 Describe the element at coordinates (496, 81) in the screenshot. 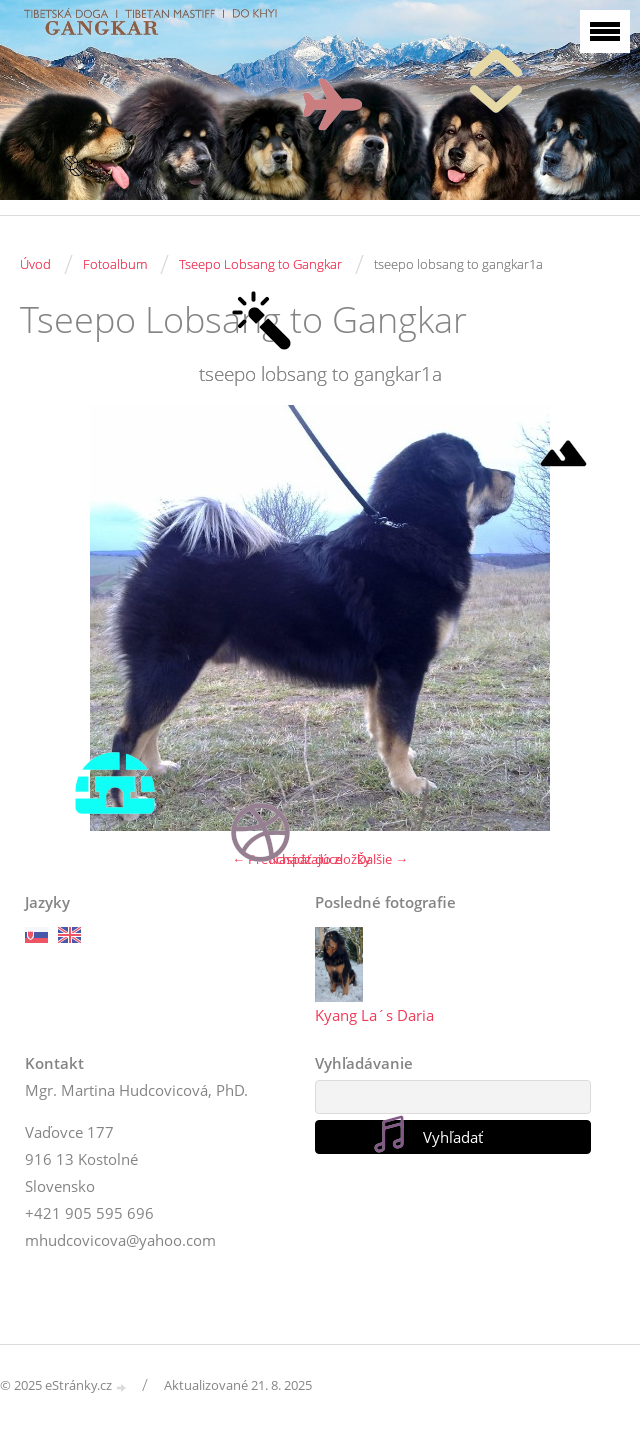

I see `expand or collapse a section` at that location.